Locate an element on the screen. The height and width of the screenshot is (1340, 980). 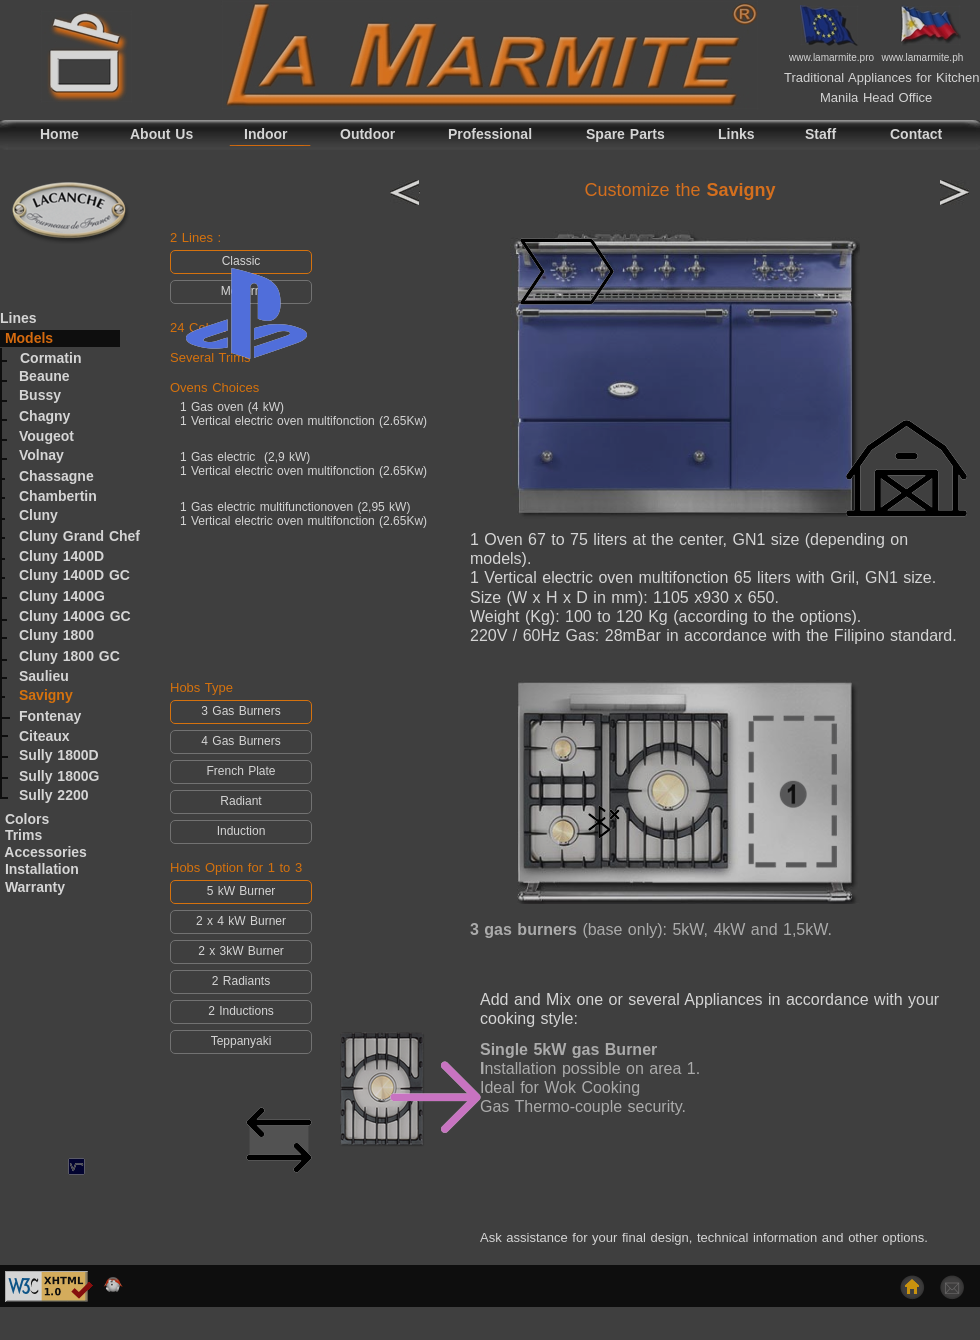
bluetooth is disabled or turned off is located at coordinates (602, 822).